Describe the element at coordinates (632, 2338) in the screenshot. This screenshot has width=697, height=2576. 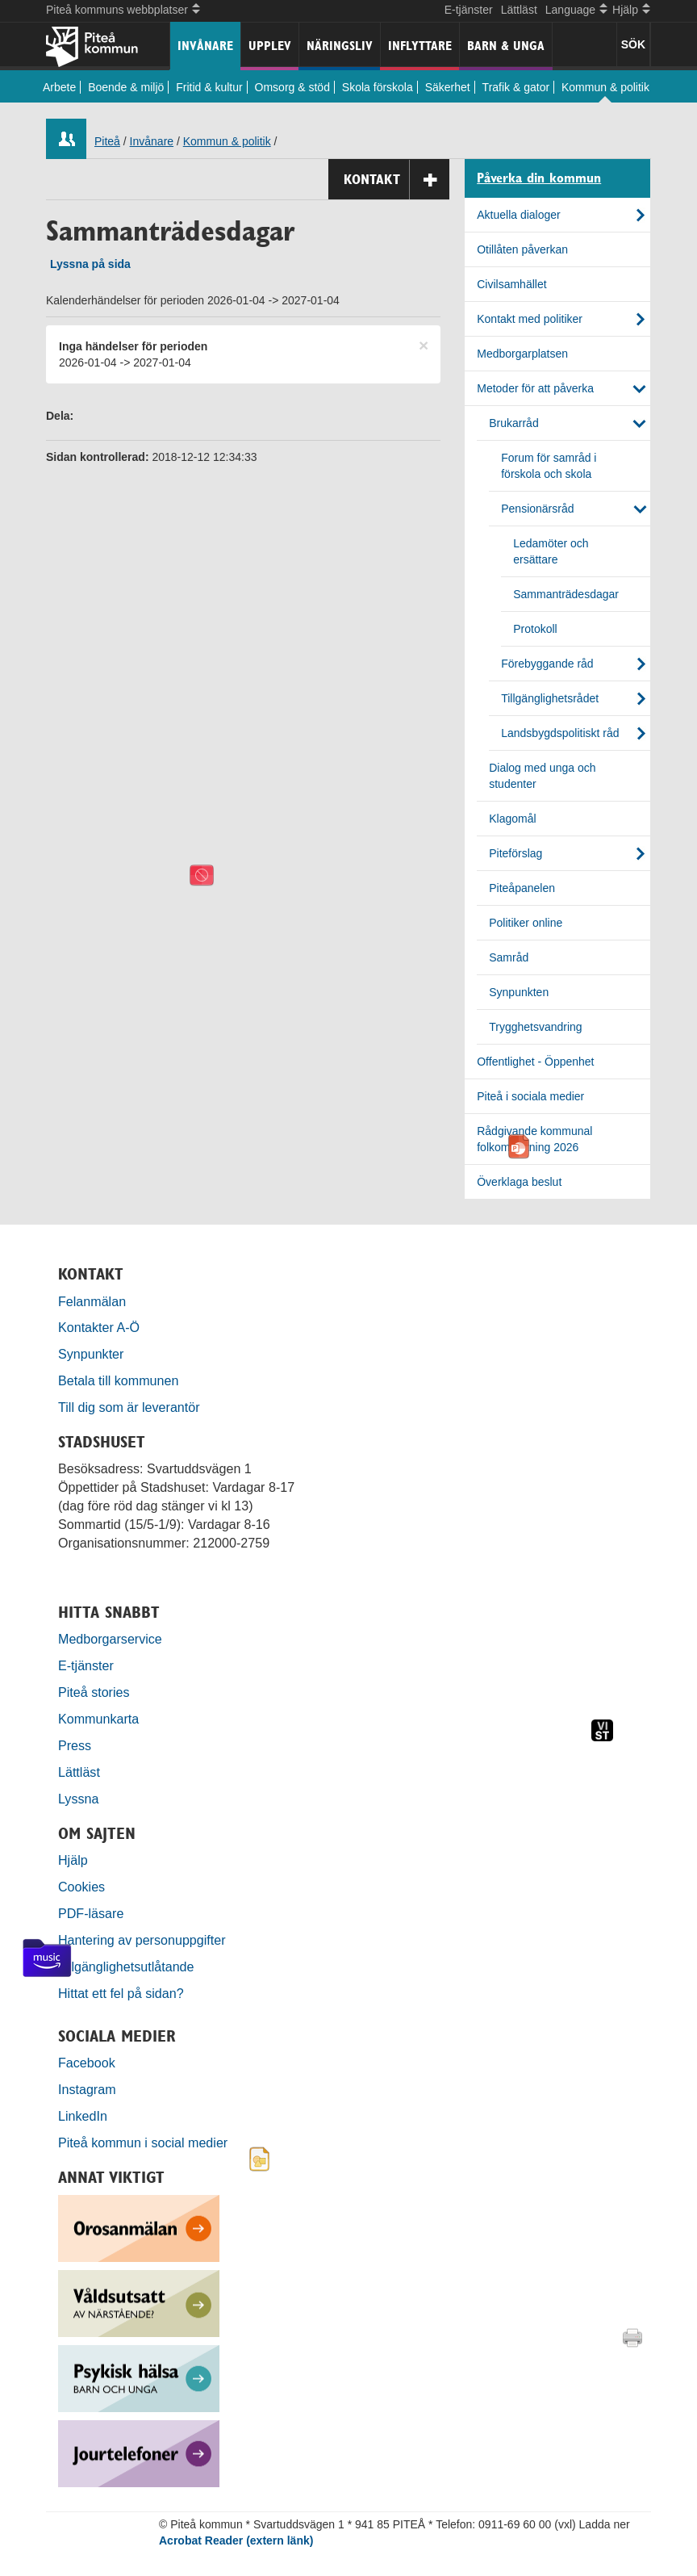
I see `print the current document` at that location.